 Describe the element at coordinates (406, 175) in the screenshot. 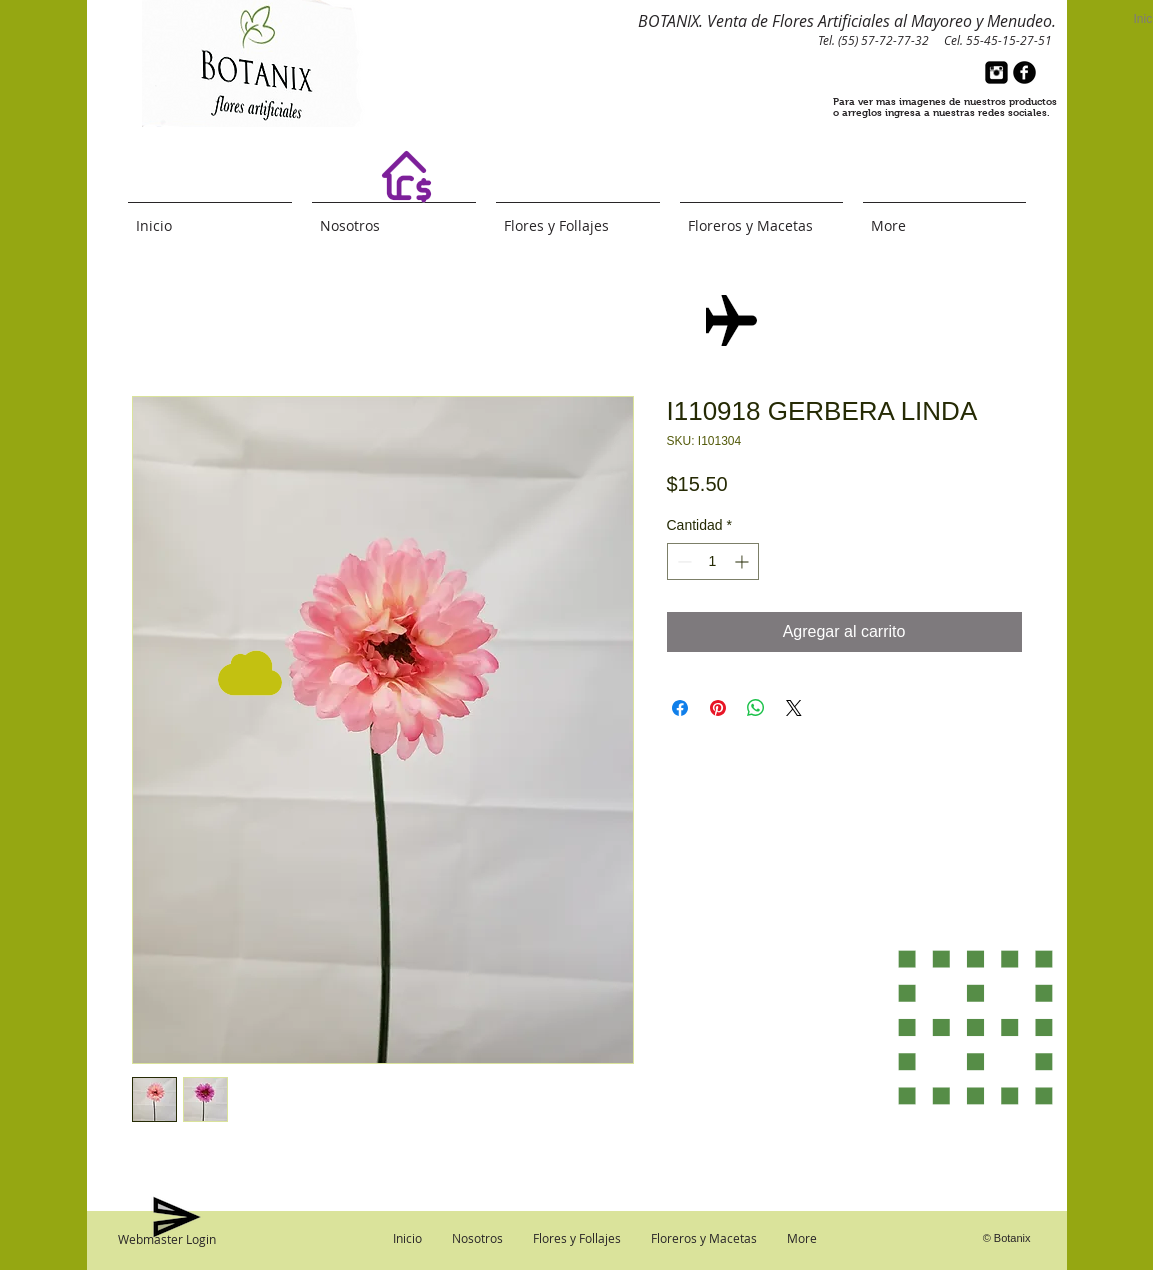

I see `view home financing or mortgage options` at that location.